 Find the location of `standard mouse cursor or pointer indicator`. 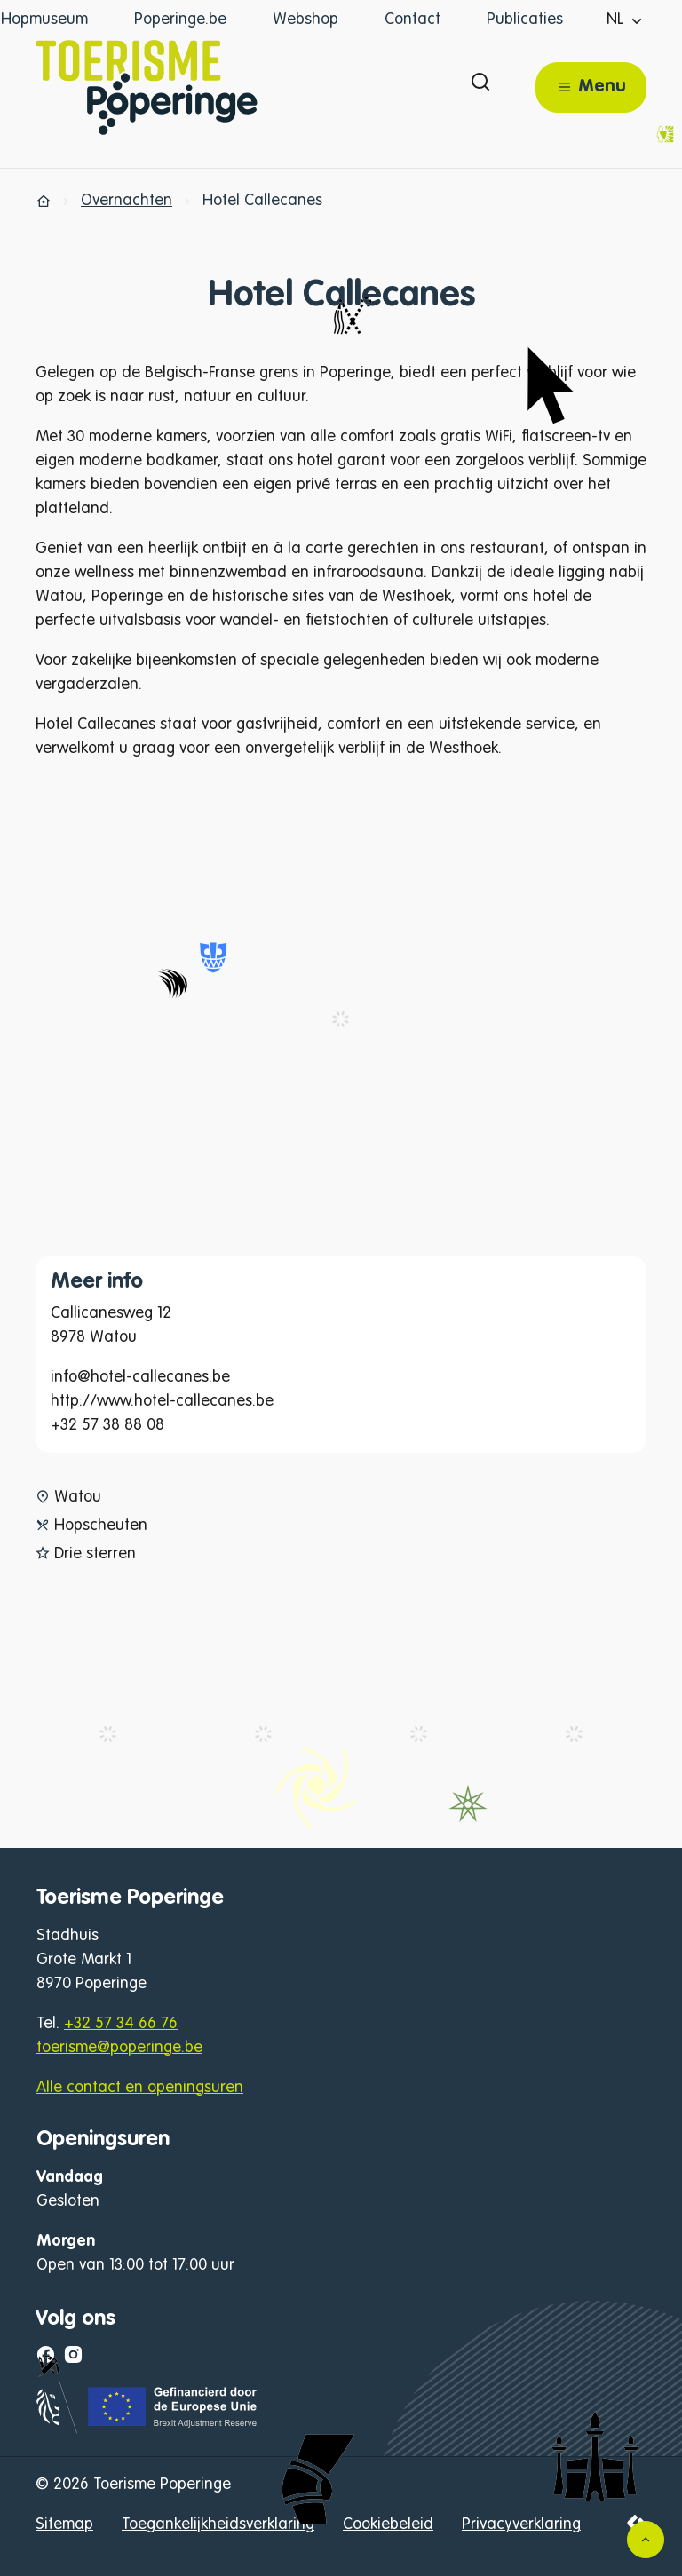

standard mouse cursor or pointer indicator is located at coordinates (551, 385).